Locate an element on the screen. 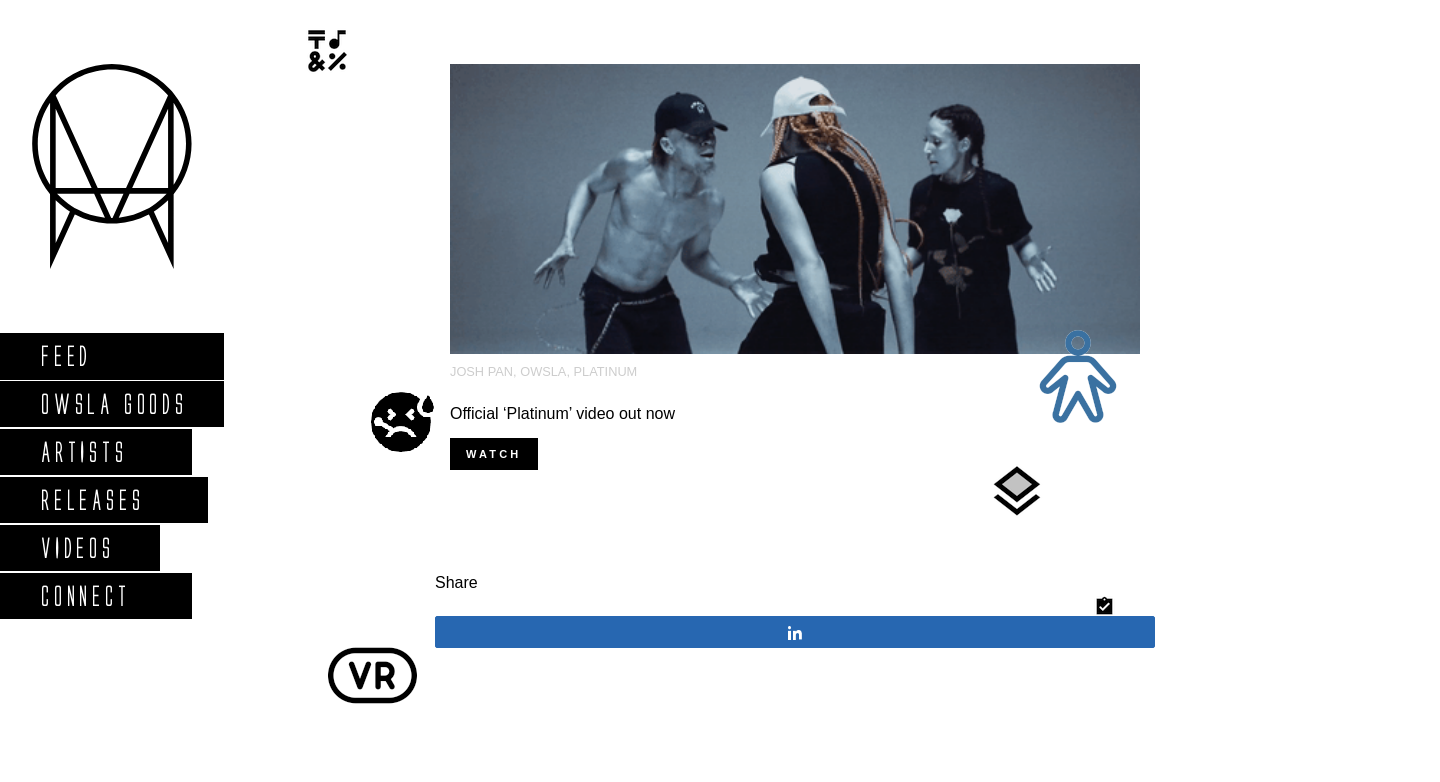  toggle map layers or overlays is located at coordinates (1017, 492).